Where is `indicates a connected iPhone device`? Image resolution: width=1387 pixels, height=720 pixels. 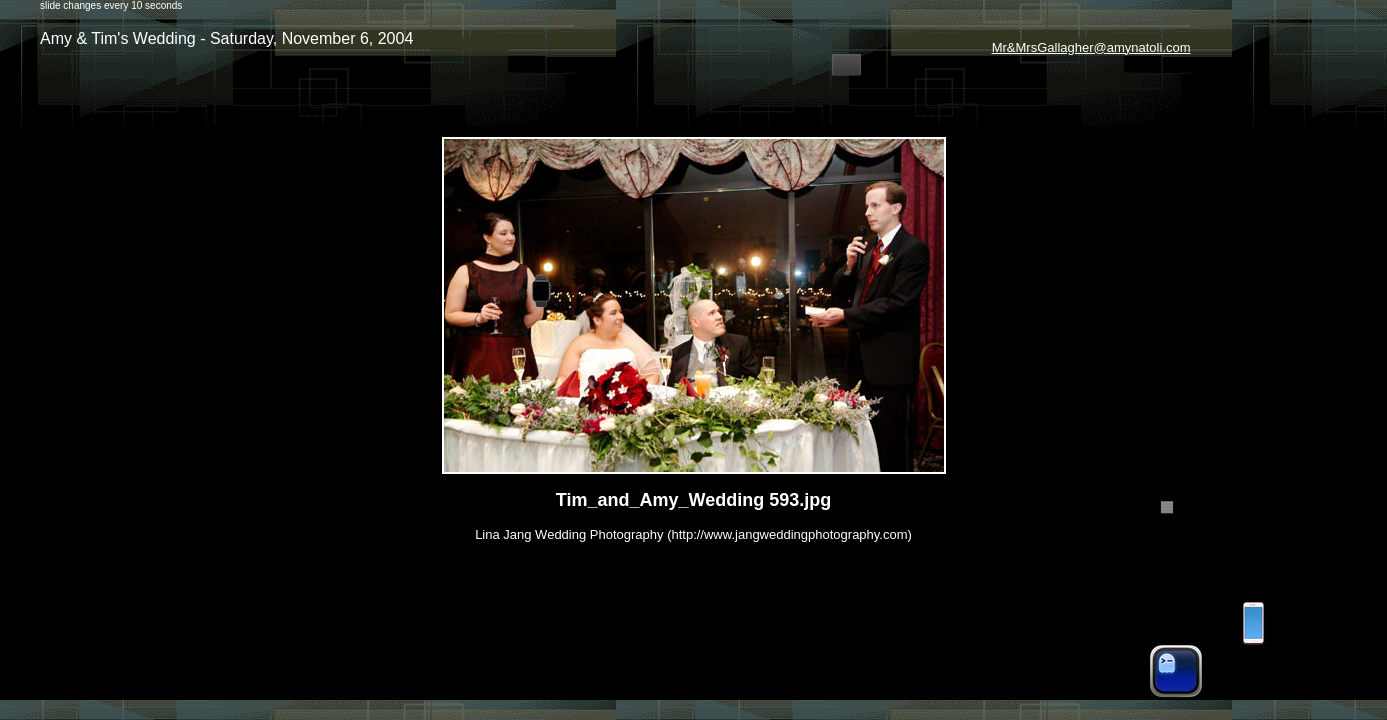
indicates a connected iPhone device is located at coordinates (1253, 623).